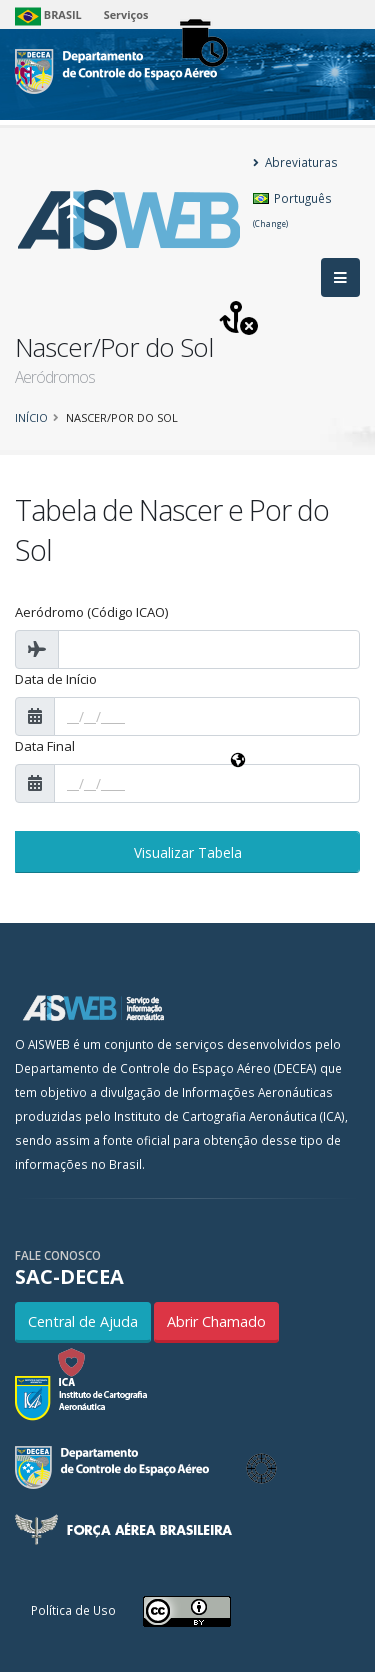 The height and width of the screenshot is (1672, 375). I want to click on remove a saved anchor point or location, so click(238, 317).